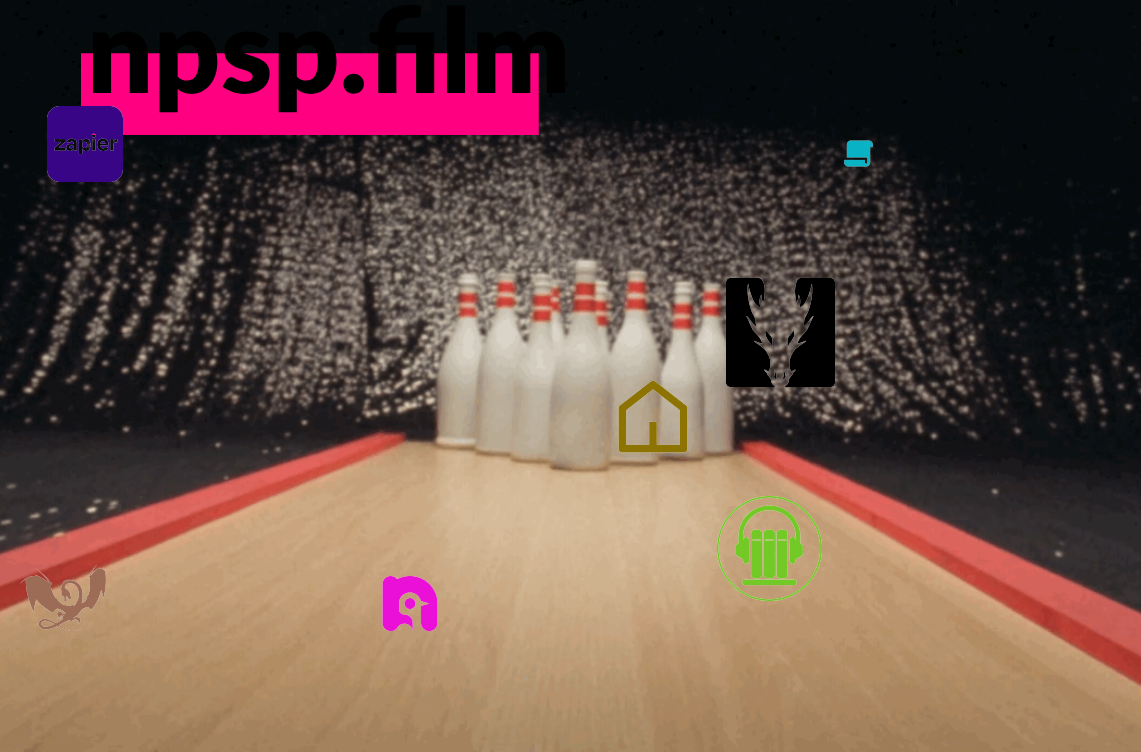 The height and width of the screenshot is (752, 1141). What do you see at coordinates (769, 548) in the screenshot?
I see `open audiobookshelf app` at bounding box center [769, 548].